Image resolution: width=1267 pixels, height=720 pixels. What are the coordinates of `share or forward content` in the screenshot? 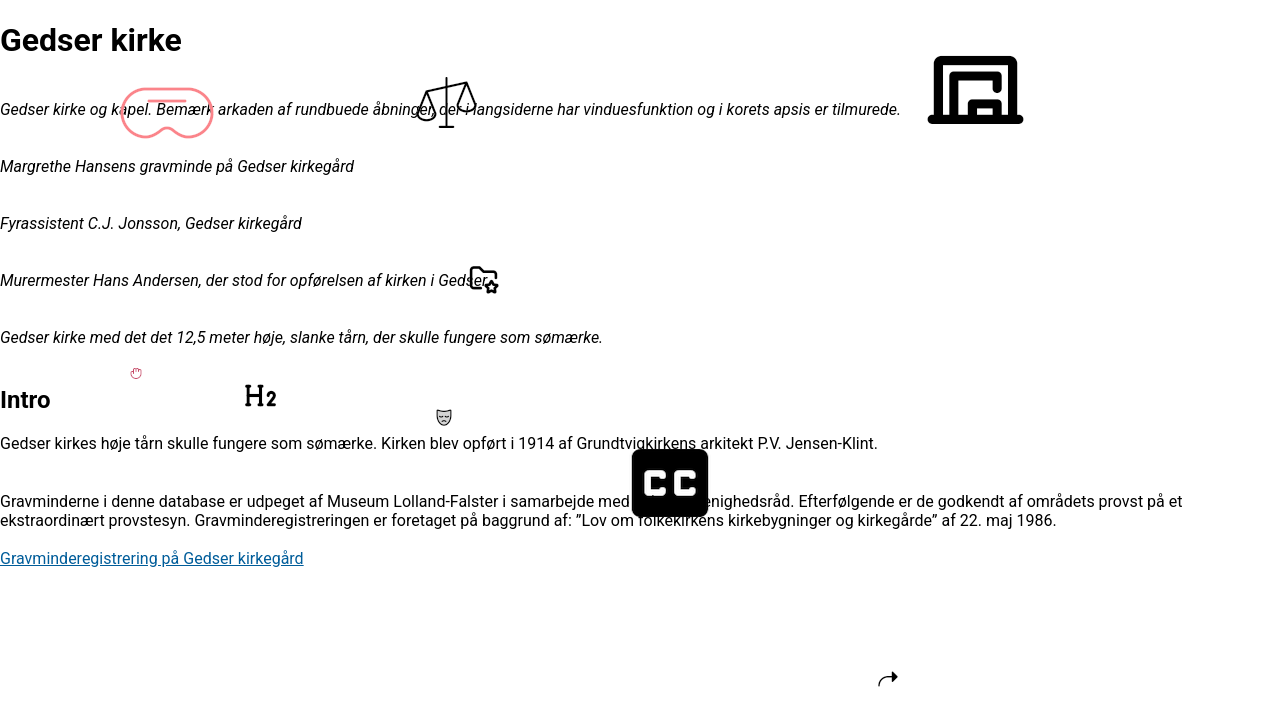 It's located at (888, 679).